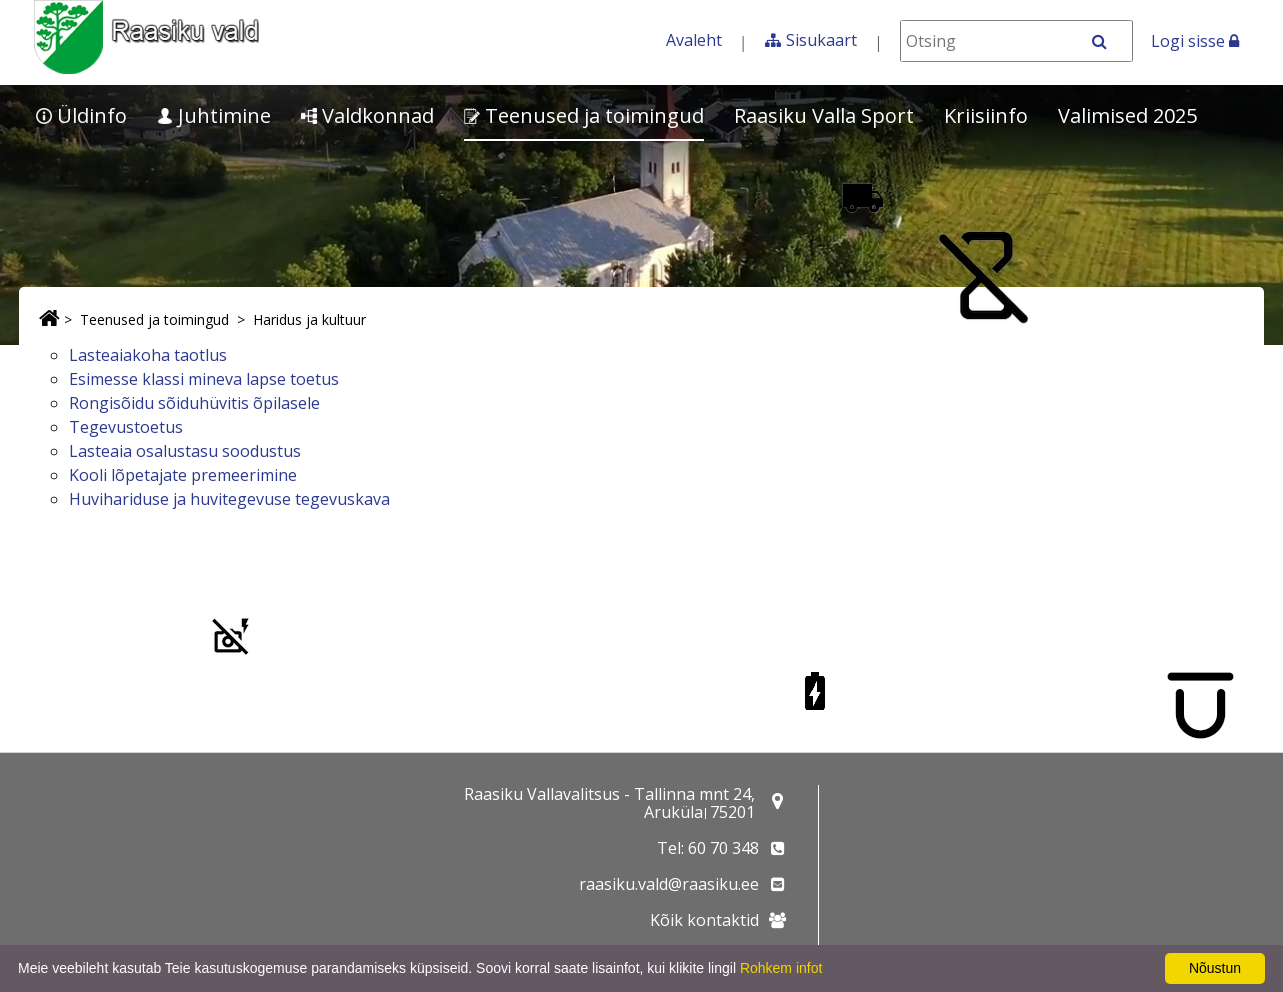 The height and width of the screenshot is (992, 1283). I want to click on track your delivery status, so click(863, 198).